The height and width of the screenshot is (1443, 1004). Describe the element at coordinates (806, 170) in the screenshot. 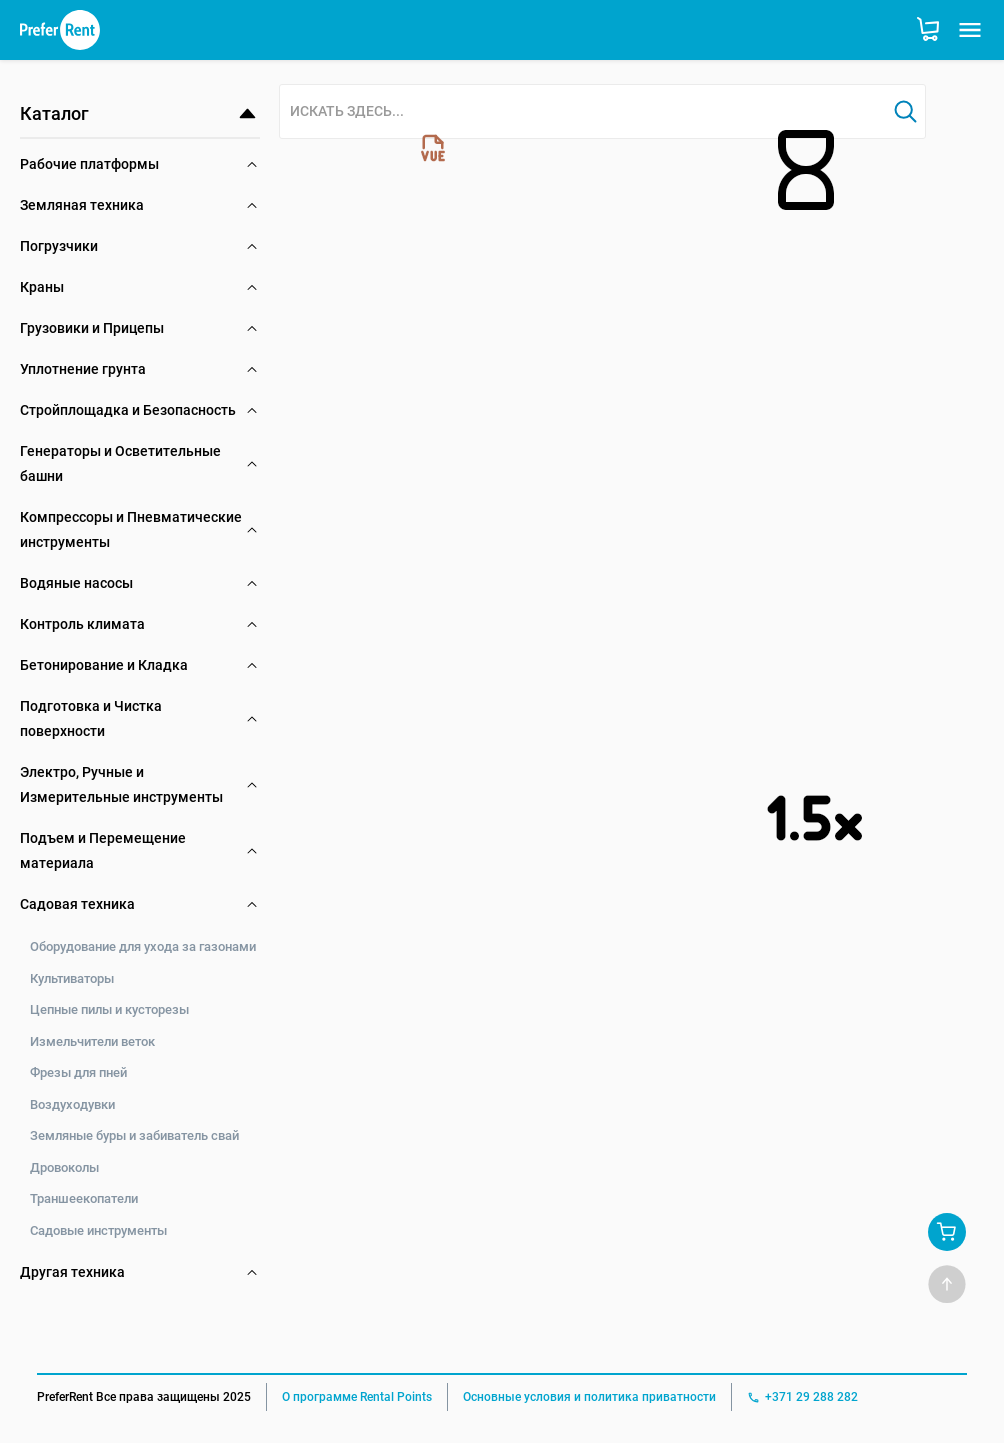

I see `indicates a process is waiting or pending` at that location.